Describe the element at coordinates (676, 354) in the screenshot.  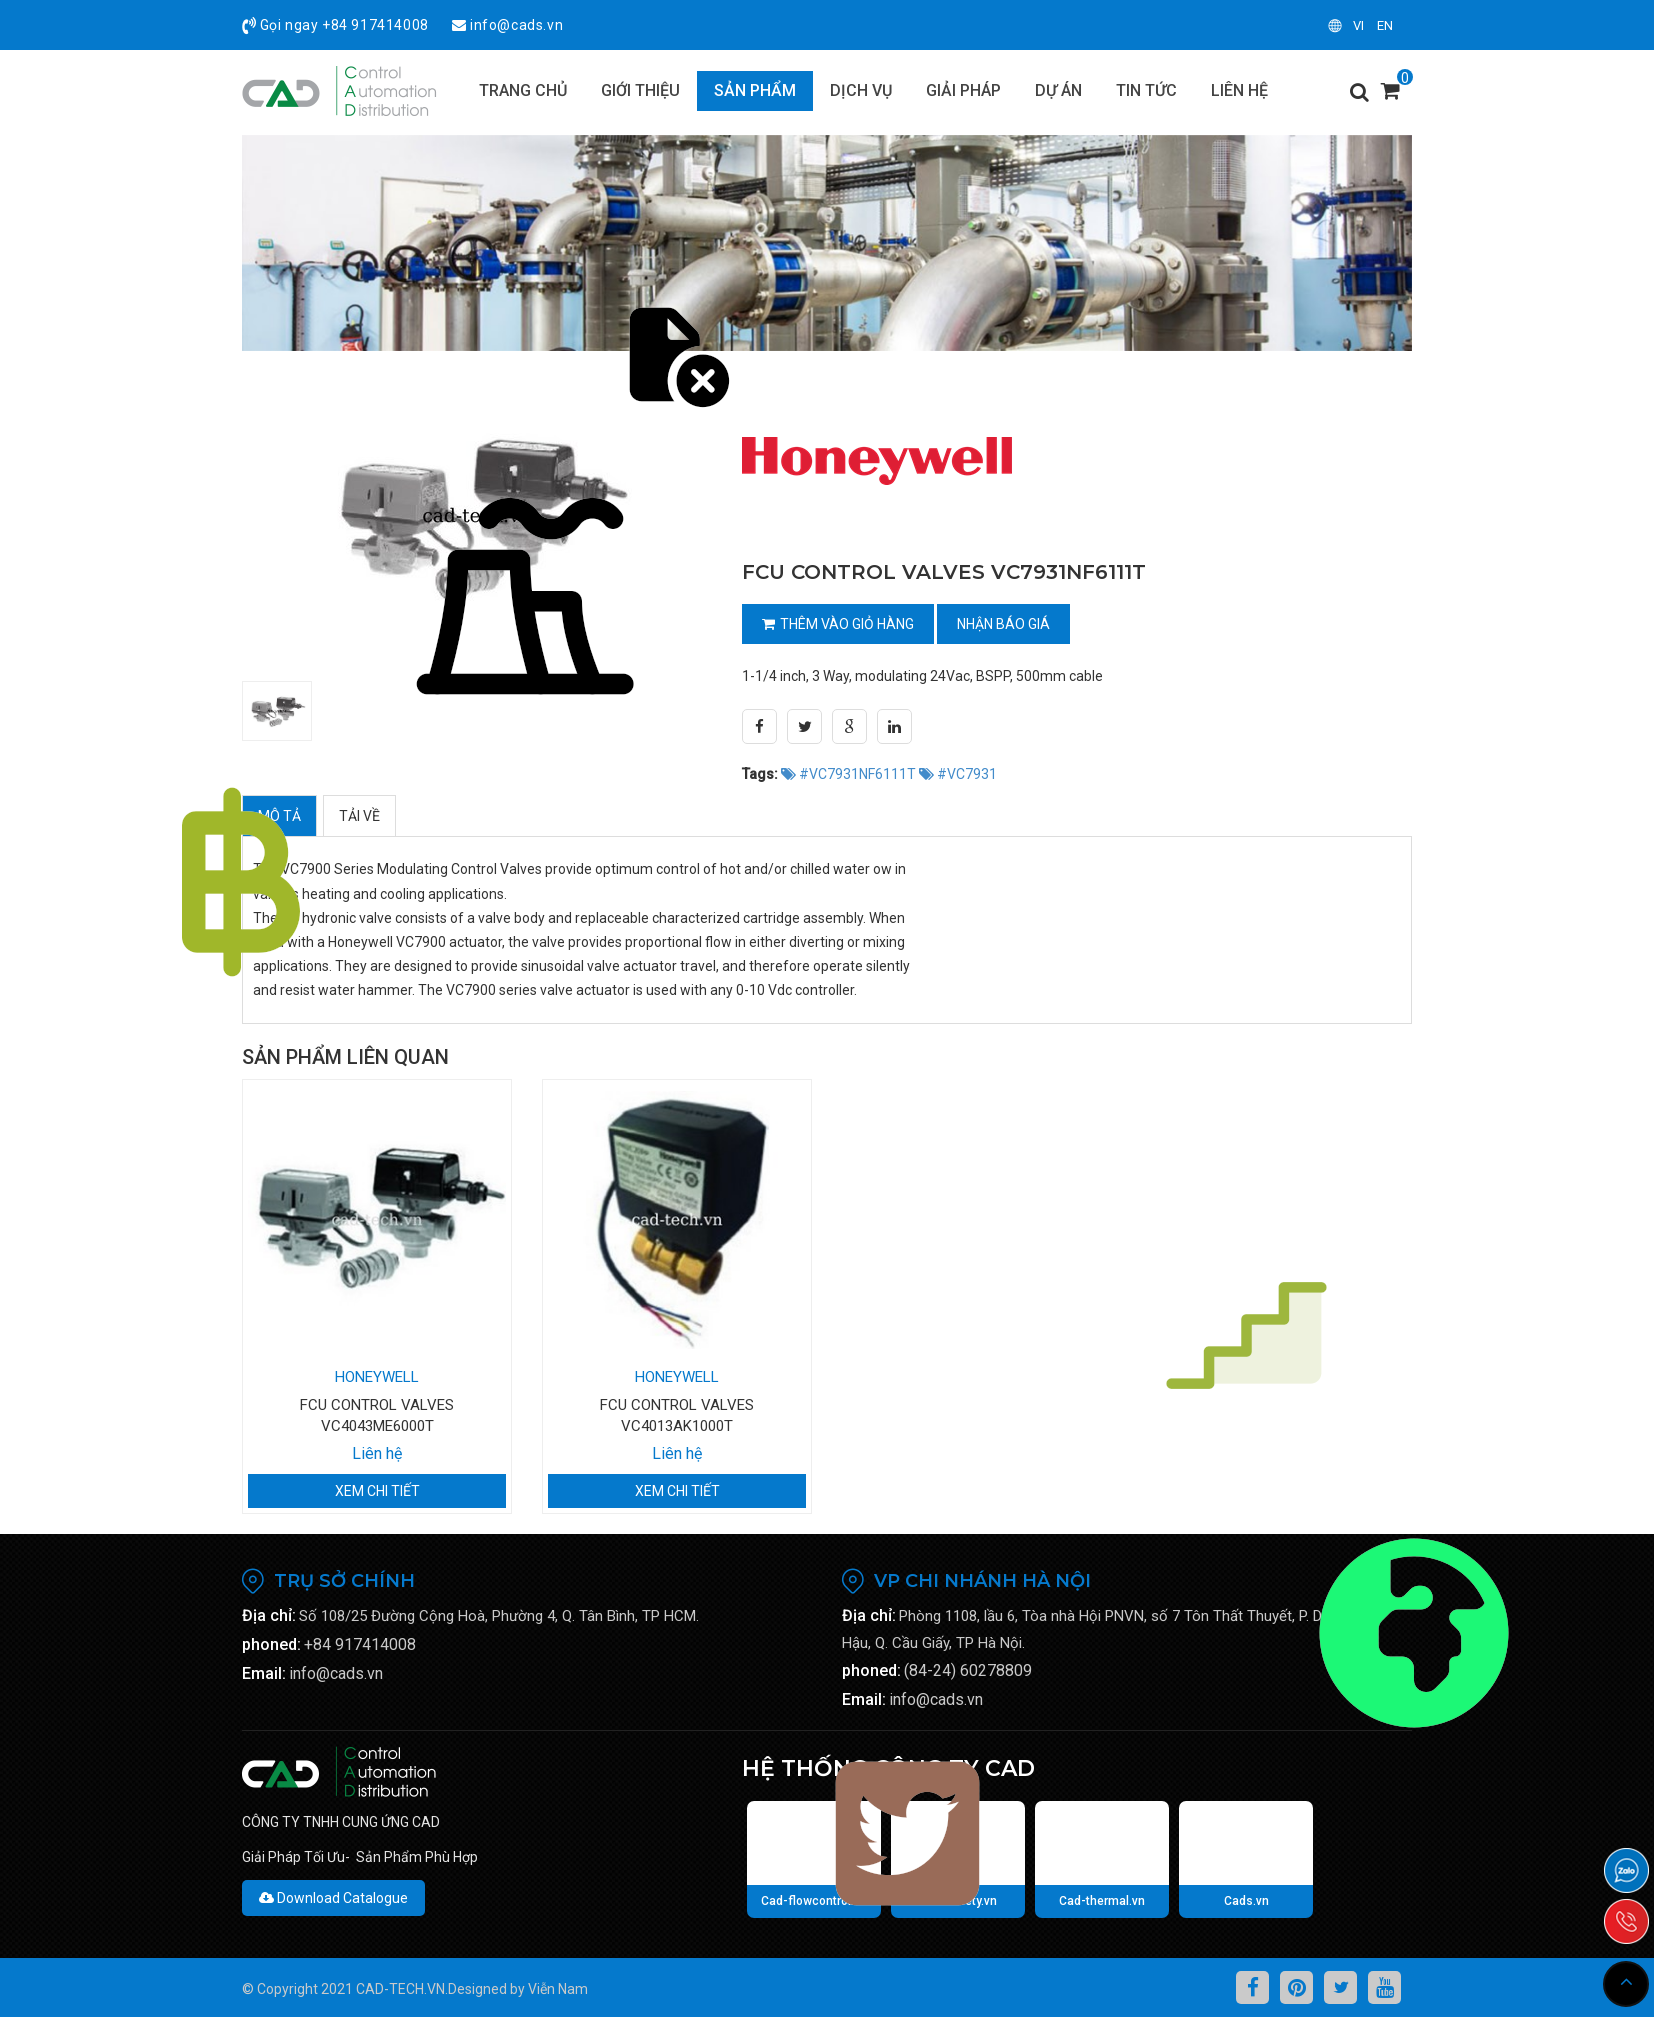
I see `delete or remove a file` at that location.